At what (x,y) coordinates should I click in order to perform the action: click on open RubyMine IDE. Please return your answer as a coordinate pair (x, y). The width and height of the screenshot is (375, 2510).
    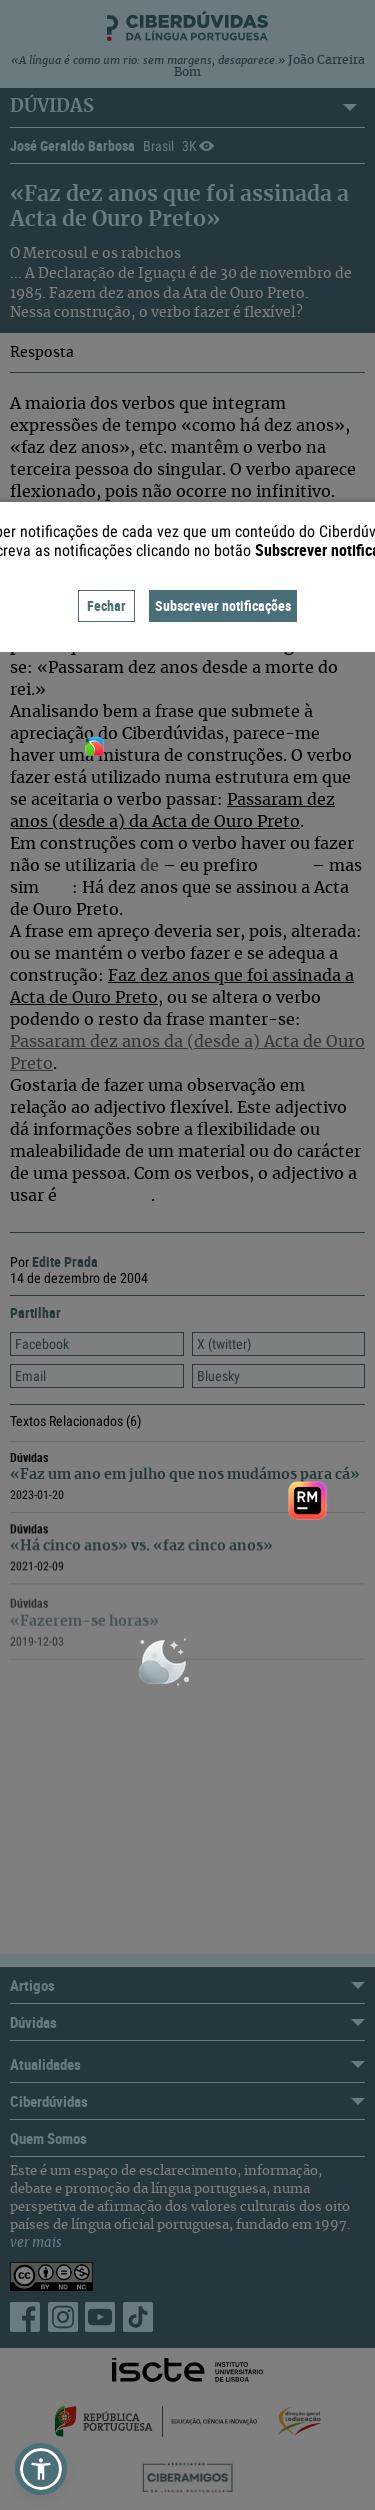
    Looking at the image, I should click on (307, 1500).